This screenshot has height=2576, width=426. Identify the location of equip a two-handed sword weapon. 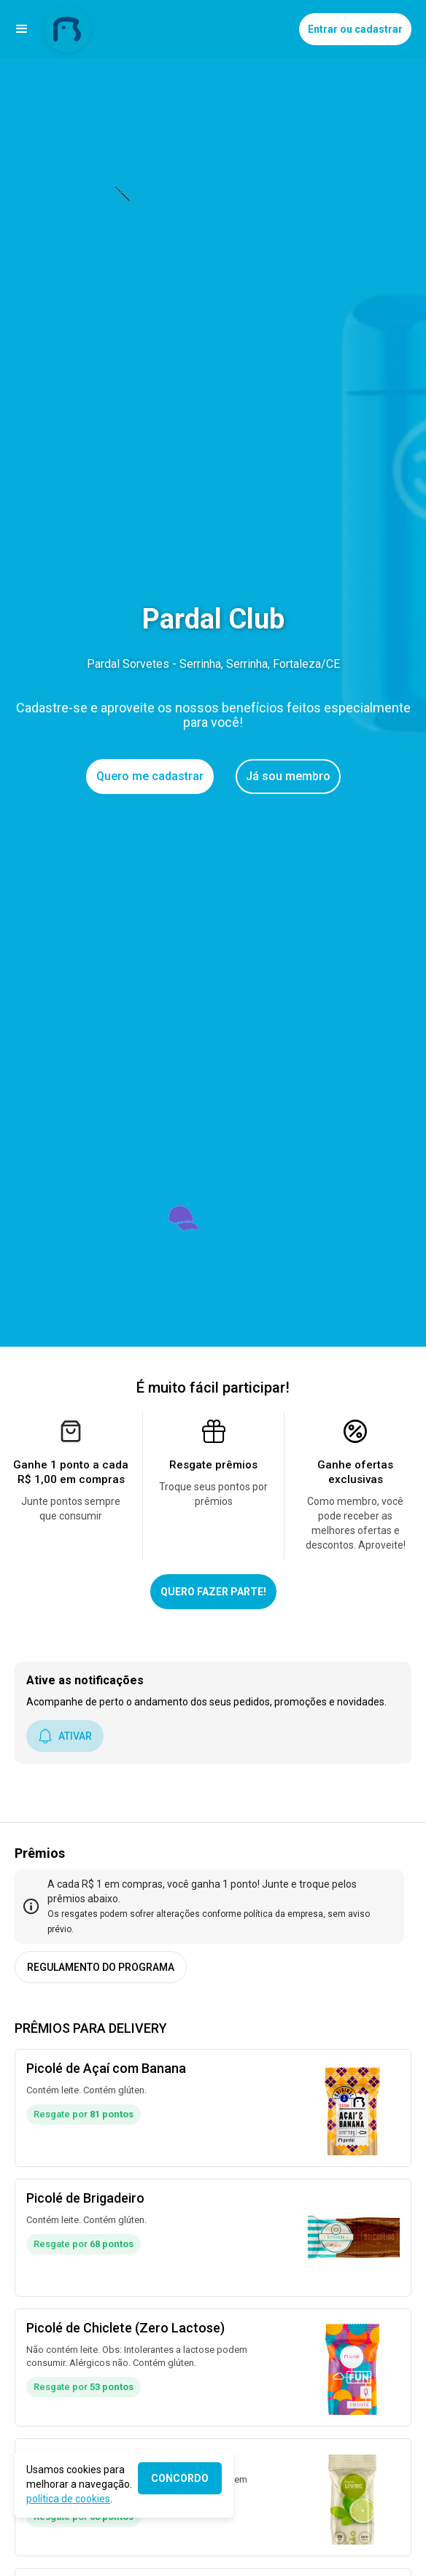
(123, 194).